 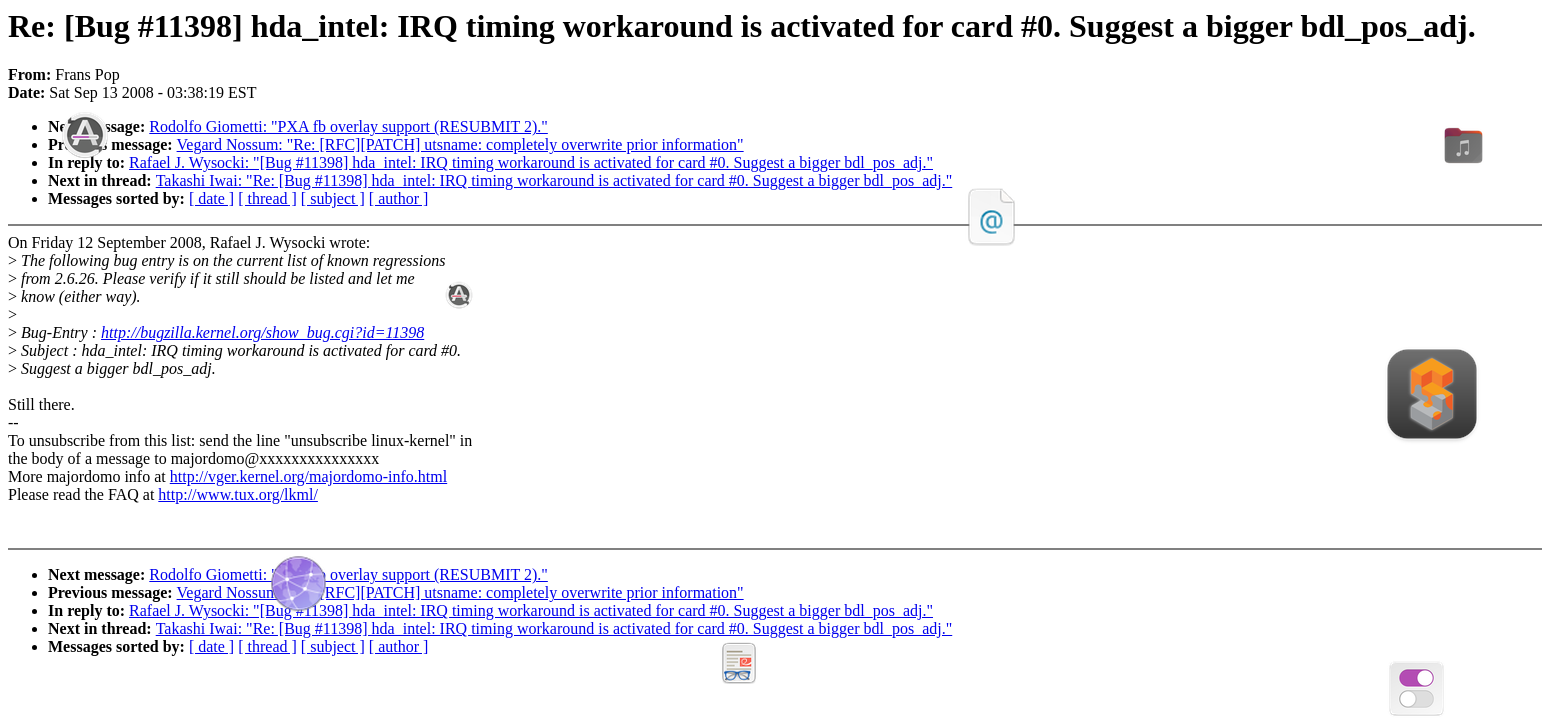 What do you see at coordinates (85, 135) in the screenshot?
I see `open the software update manager` at bounding box center [85, 135].